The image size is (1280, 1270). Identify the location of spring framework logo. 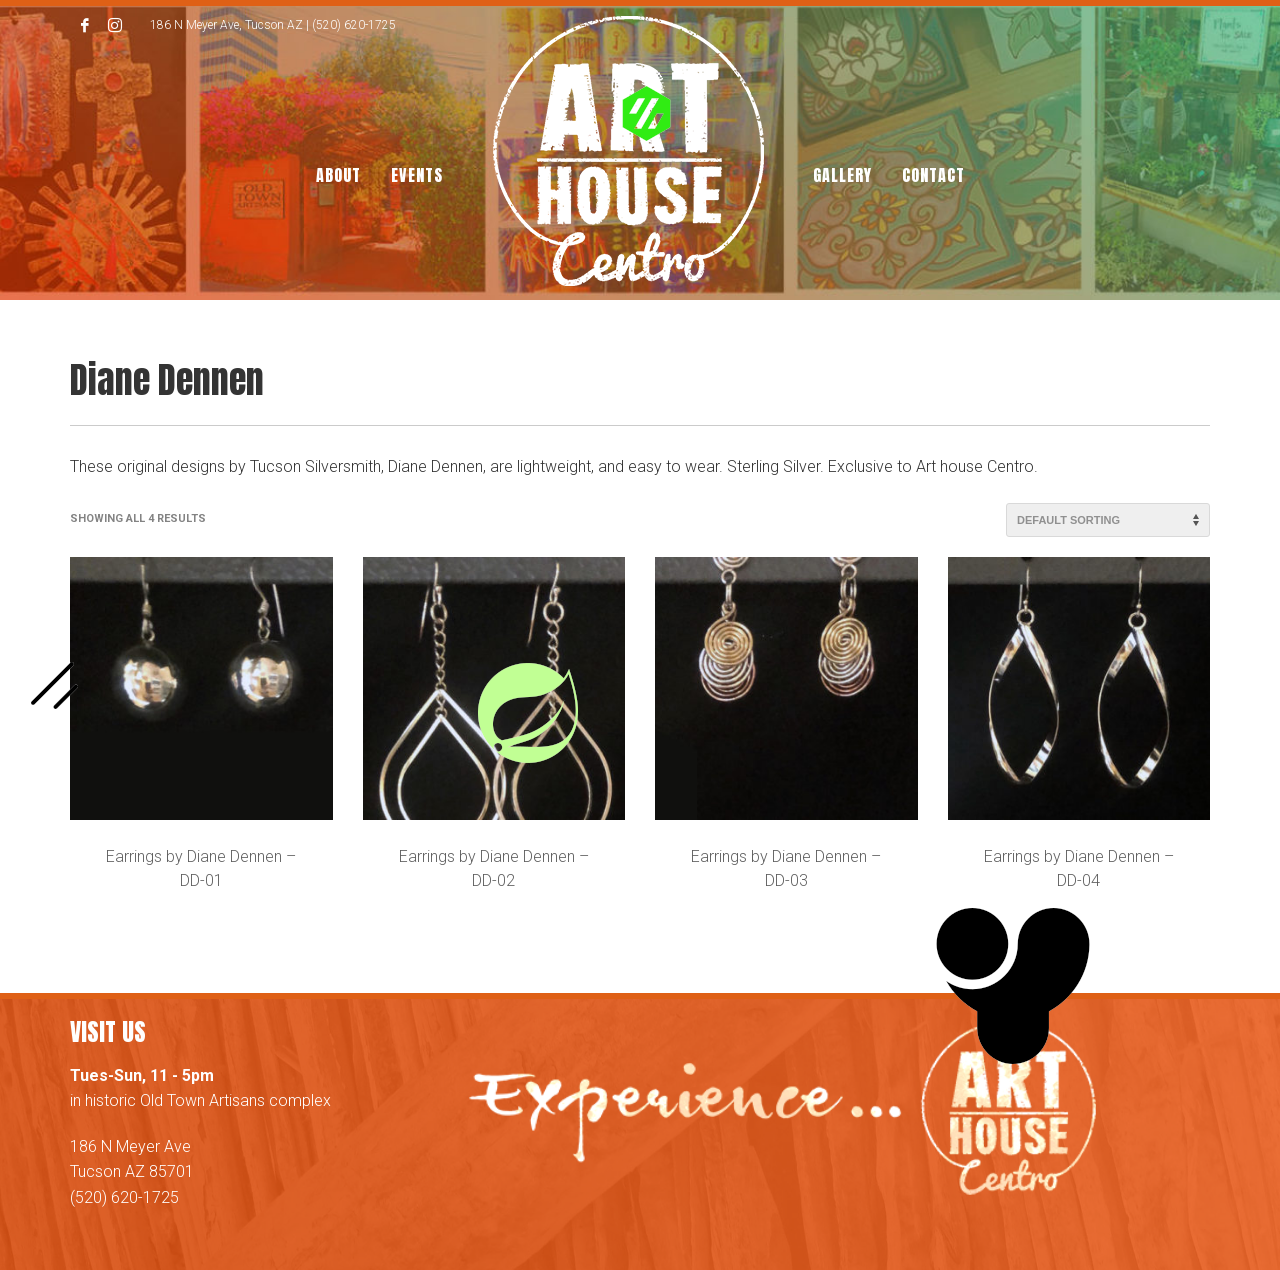
(528, 713).